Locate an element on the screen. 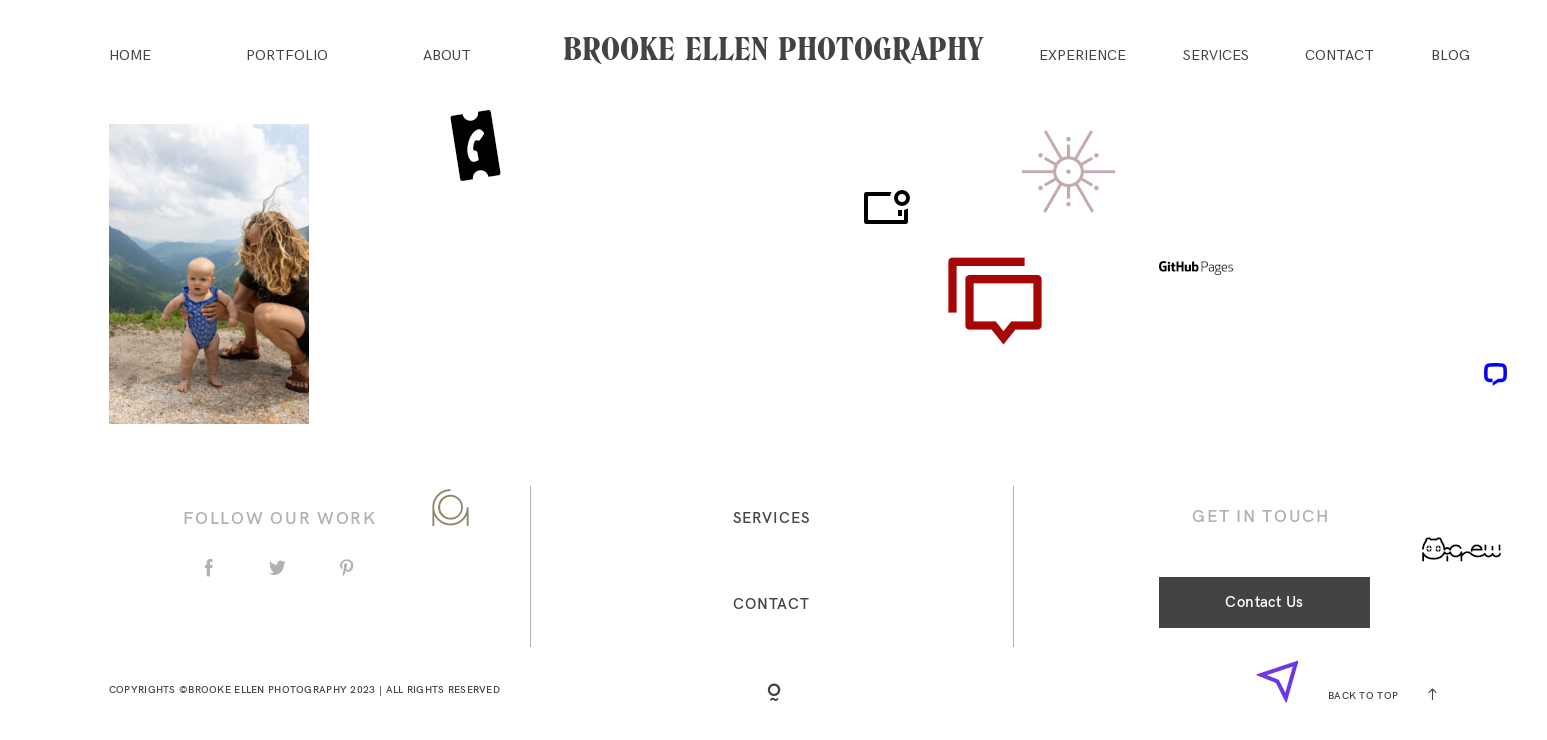  tokio async runtime for rust logo is located at coordinates (1068, 171).